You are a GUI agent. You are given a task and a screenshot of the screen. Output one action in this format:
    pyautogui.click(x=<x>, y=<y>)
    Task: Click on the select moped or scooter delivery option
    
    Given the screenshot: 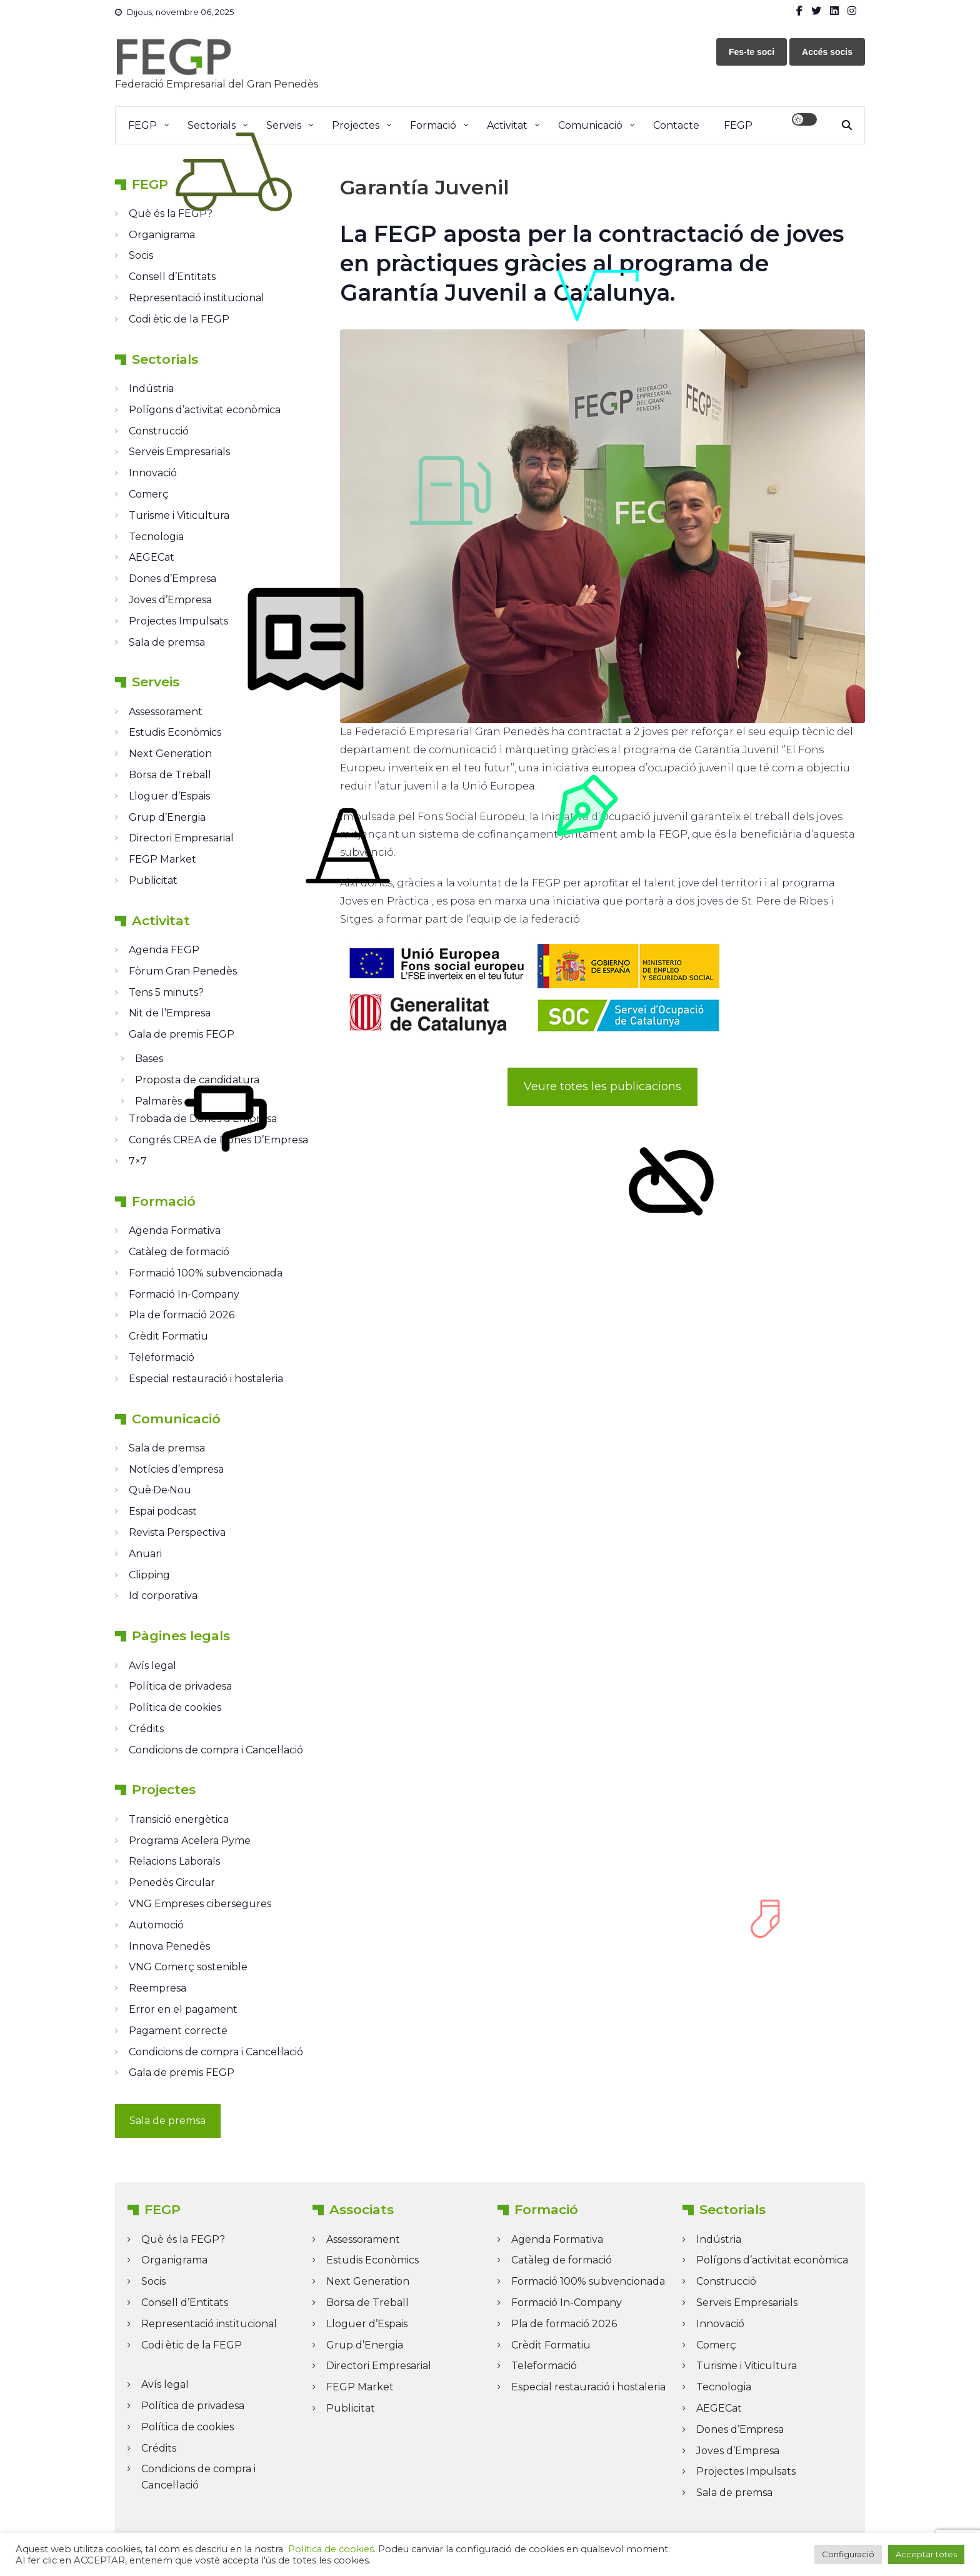 What is the action you would take?
    pyautogui.click(x=234, y=176)
    